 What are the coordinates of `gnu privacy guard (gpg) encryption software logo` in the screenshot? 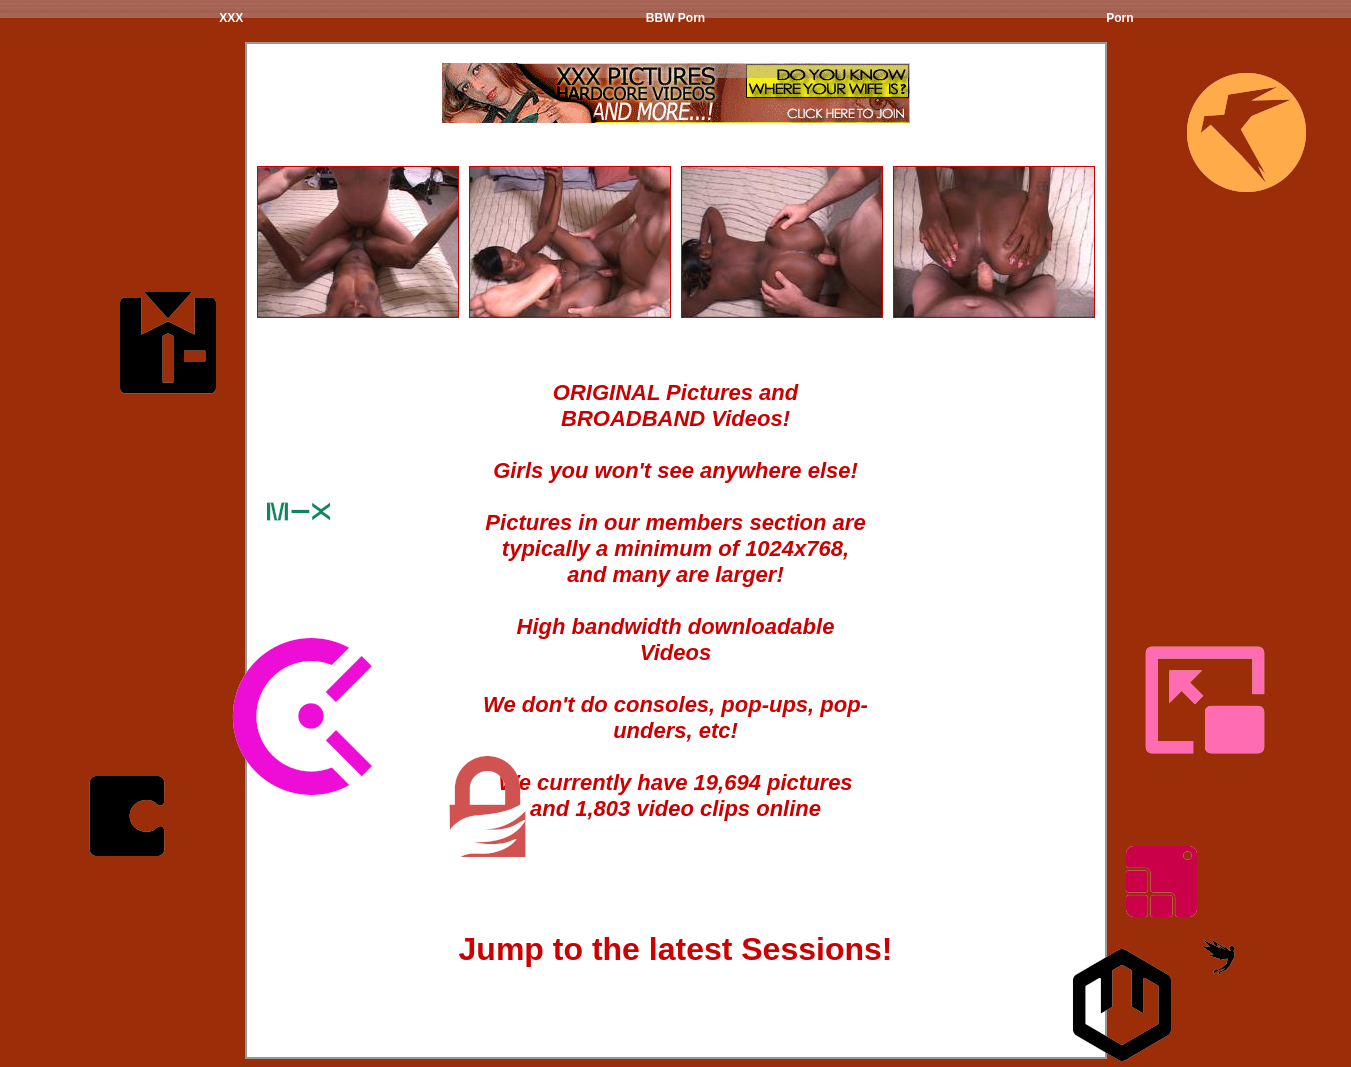 It's located at (487, 806).